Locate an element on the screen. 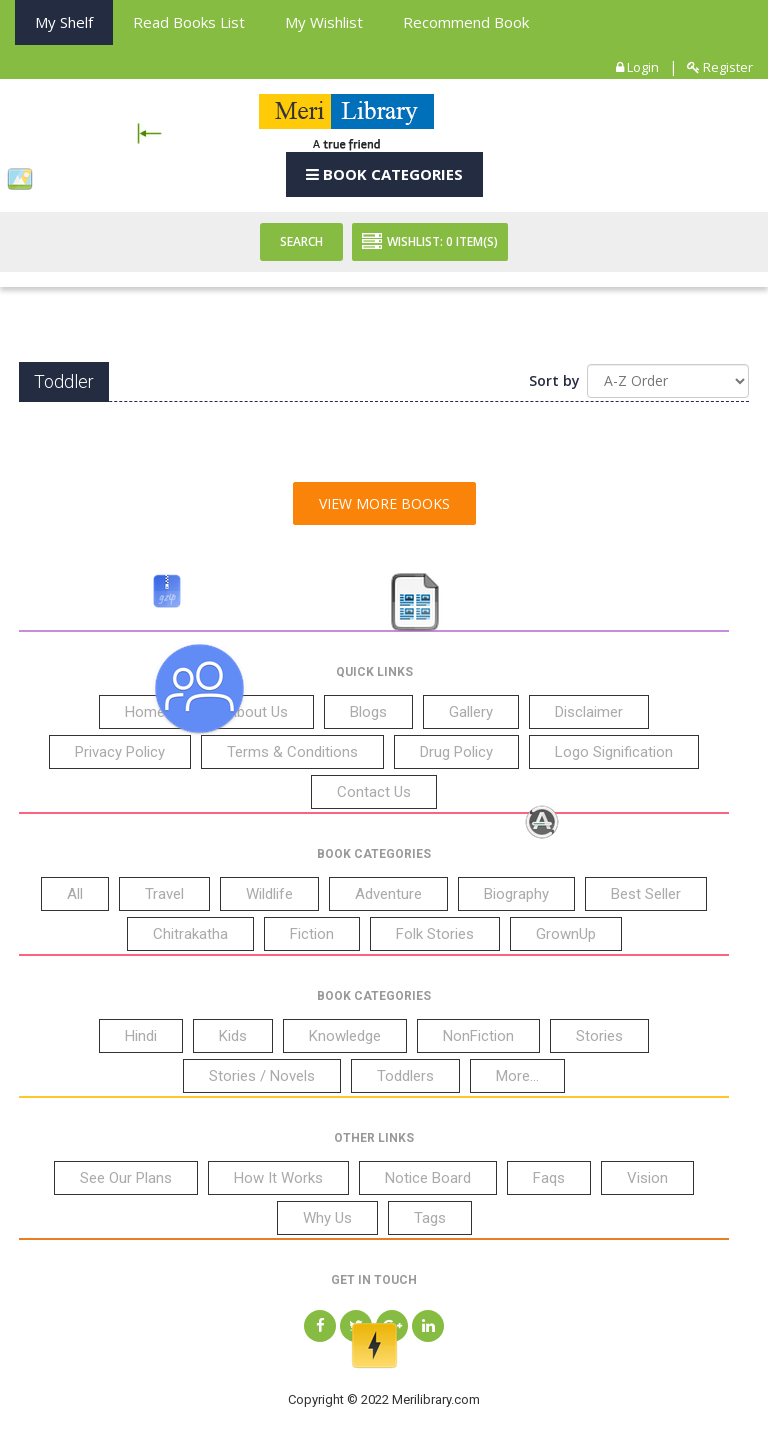 The width and height of the screenshot is (768, 1429). a gzip compressed archive file is located at coordinates (167, 591).